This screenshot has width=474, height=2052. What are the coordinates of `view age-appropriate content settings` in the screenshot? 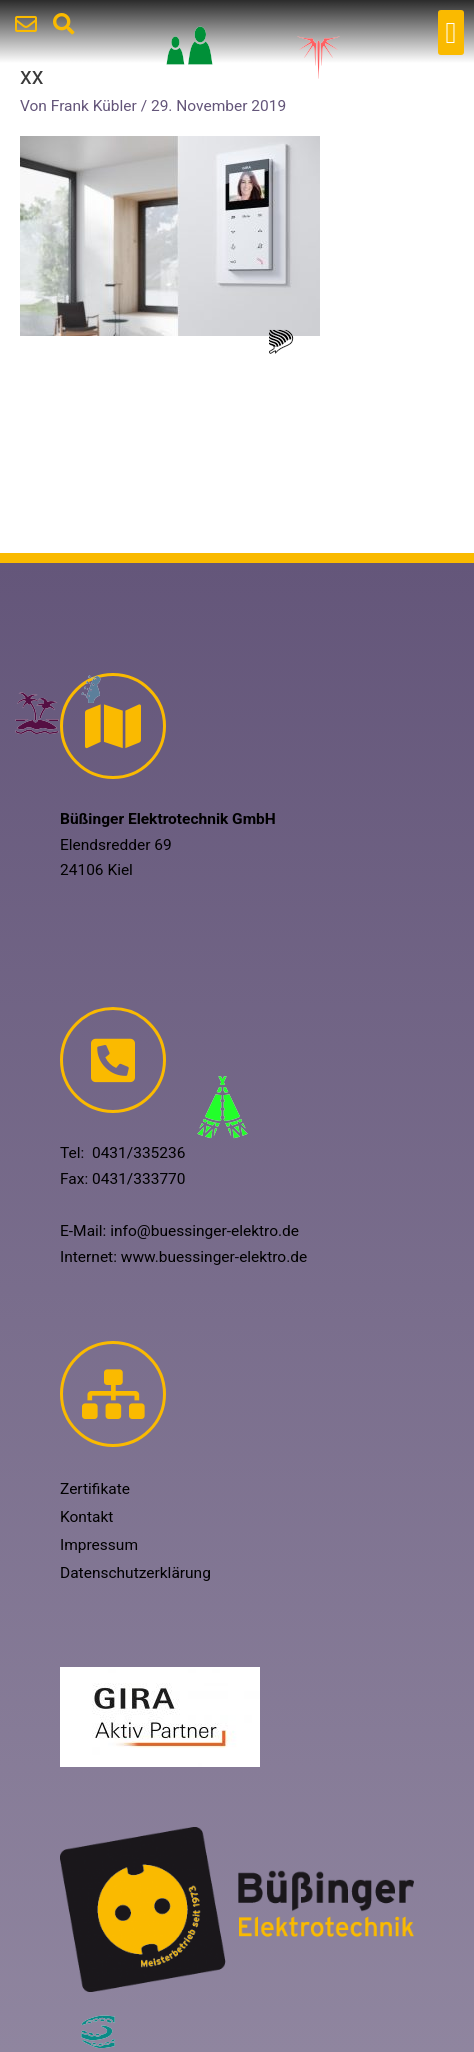 It's located at (189, 45).